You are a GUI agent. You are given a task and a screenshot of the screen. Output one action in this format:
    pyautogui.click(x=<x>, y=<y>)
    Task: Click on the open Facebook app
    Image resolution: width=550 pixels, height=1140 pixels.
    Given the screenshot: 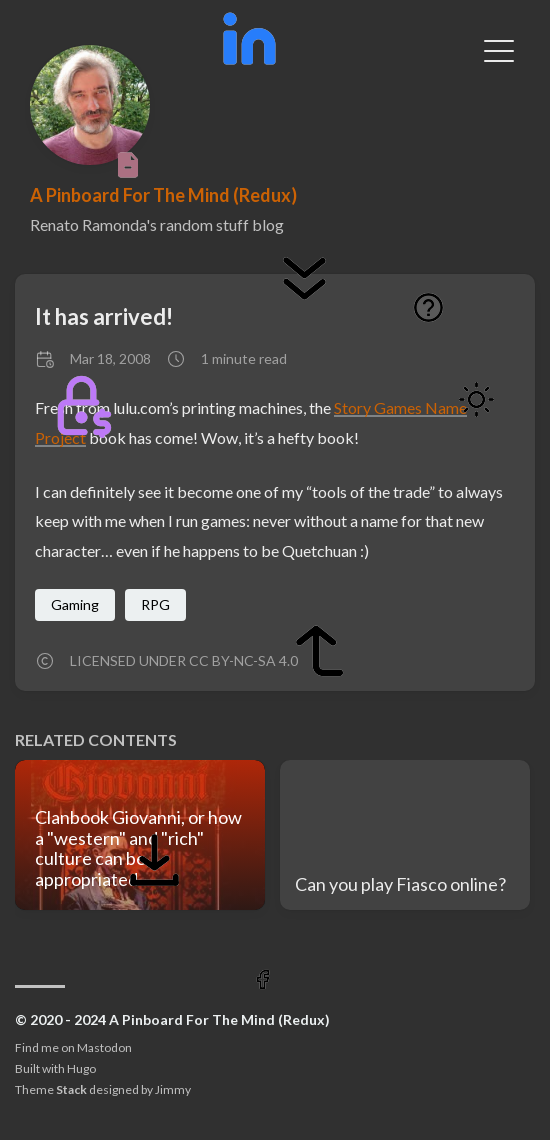 What is the action you would take?
    pyautogui.click(x=263, y=979)
    